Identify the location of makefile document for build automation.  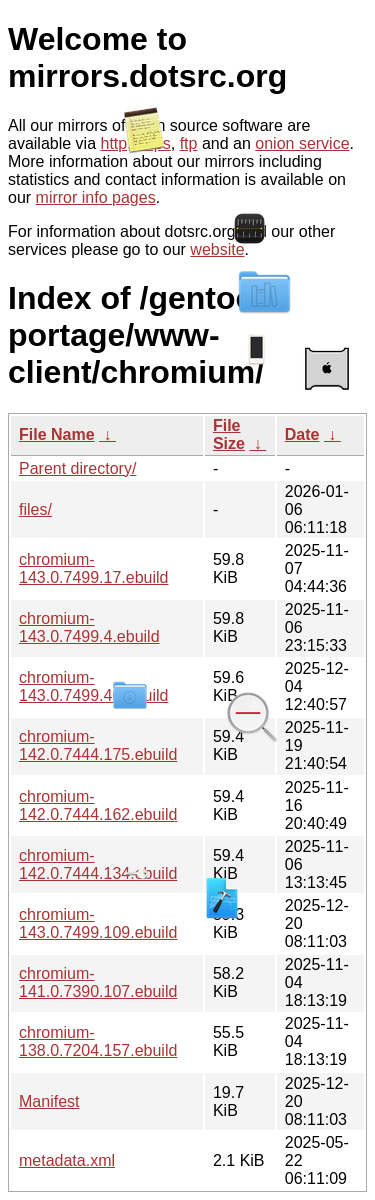
(222, 898).